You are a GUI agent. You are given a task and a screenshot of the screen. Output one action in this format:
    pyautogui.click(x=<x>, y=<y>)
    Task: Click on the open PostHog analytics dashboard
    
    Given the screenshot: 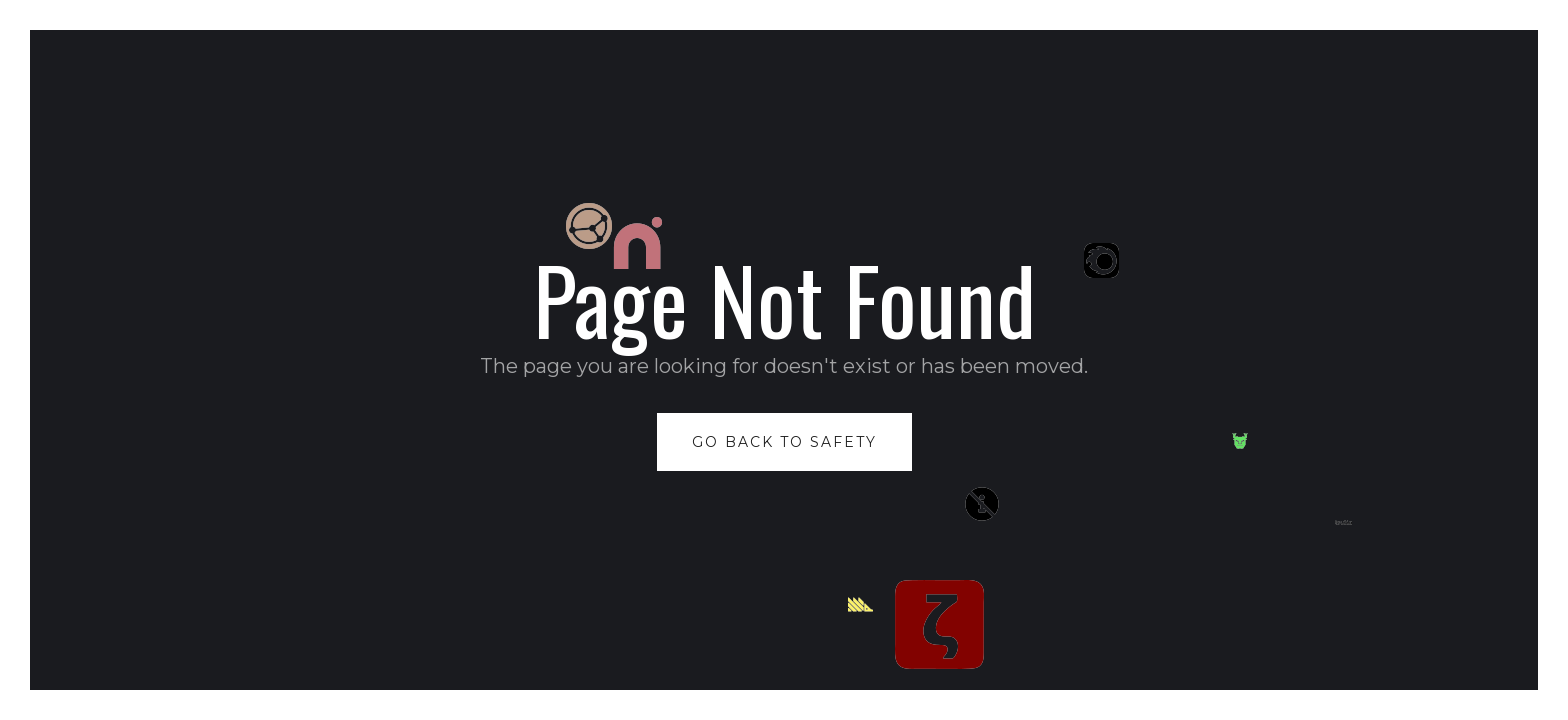 What is the action you would take?
    pyautogui.click(x=860, y=604)
    